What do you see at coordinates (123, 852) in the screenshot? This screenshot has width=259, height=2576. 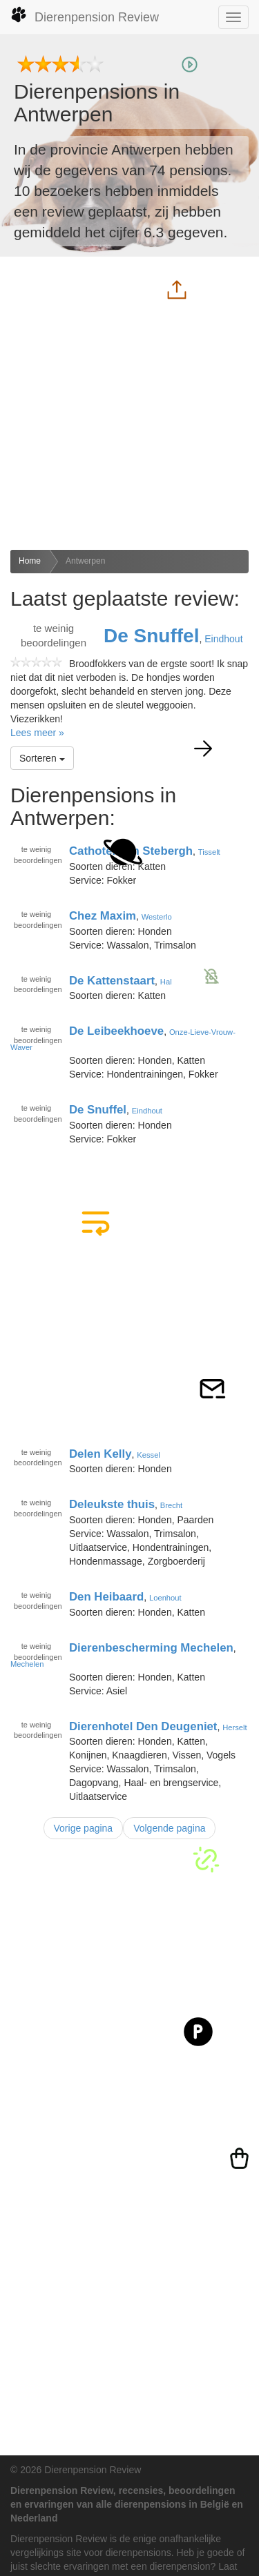 I see `explore global or worldwide content` at bounding box center [123, 852].